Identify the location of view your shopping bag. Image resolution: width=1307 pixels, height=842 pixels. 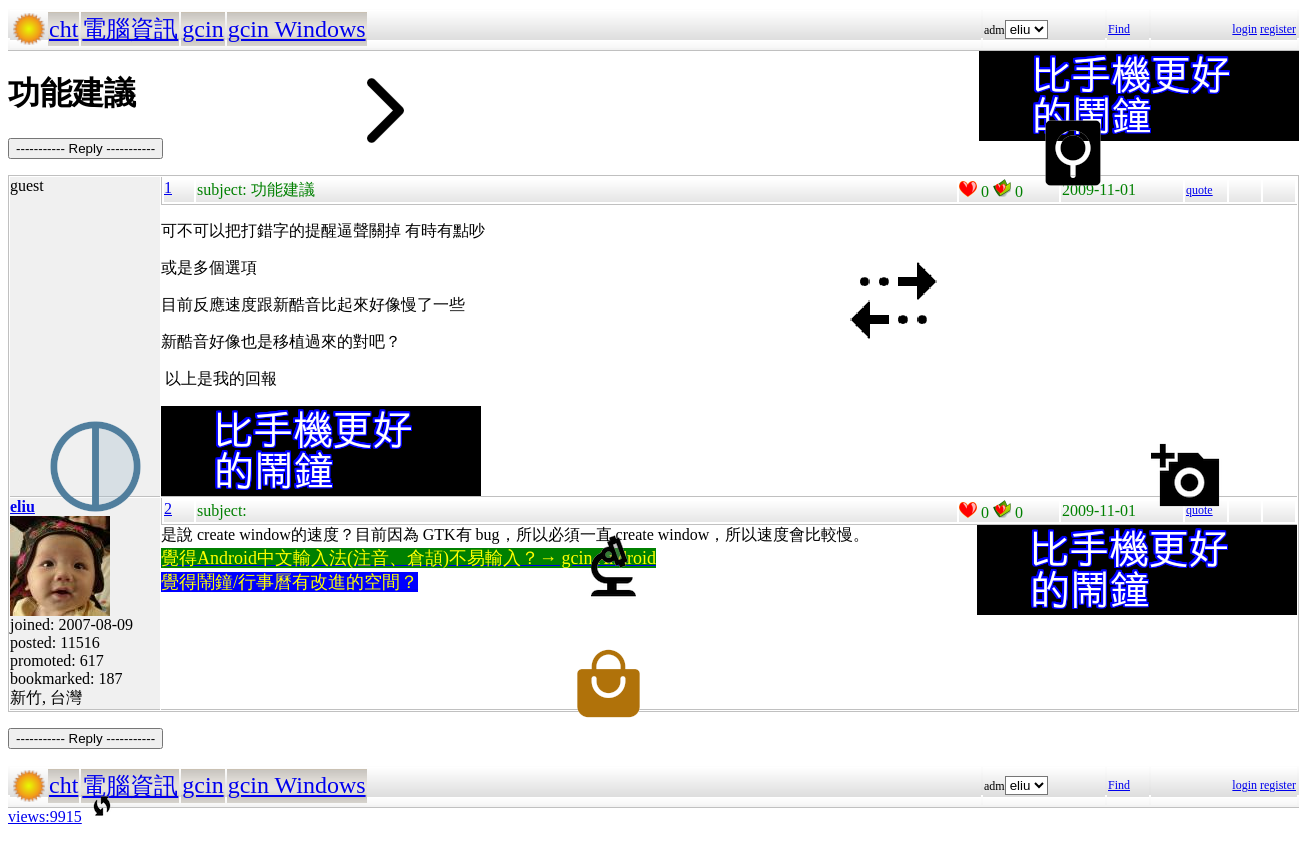
(608, 683).